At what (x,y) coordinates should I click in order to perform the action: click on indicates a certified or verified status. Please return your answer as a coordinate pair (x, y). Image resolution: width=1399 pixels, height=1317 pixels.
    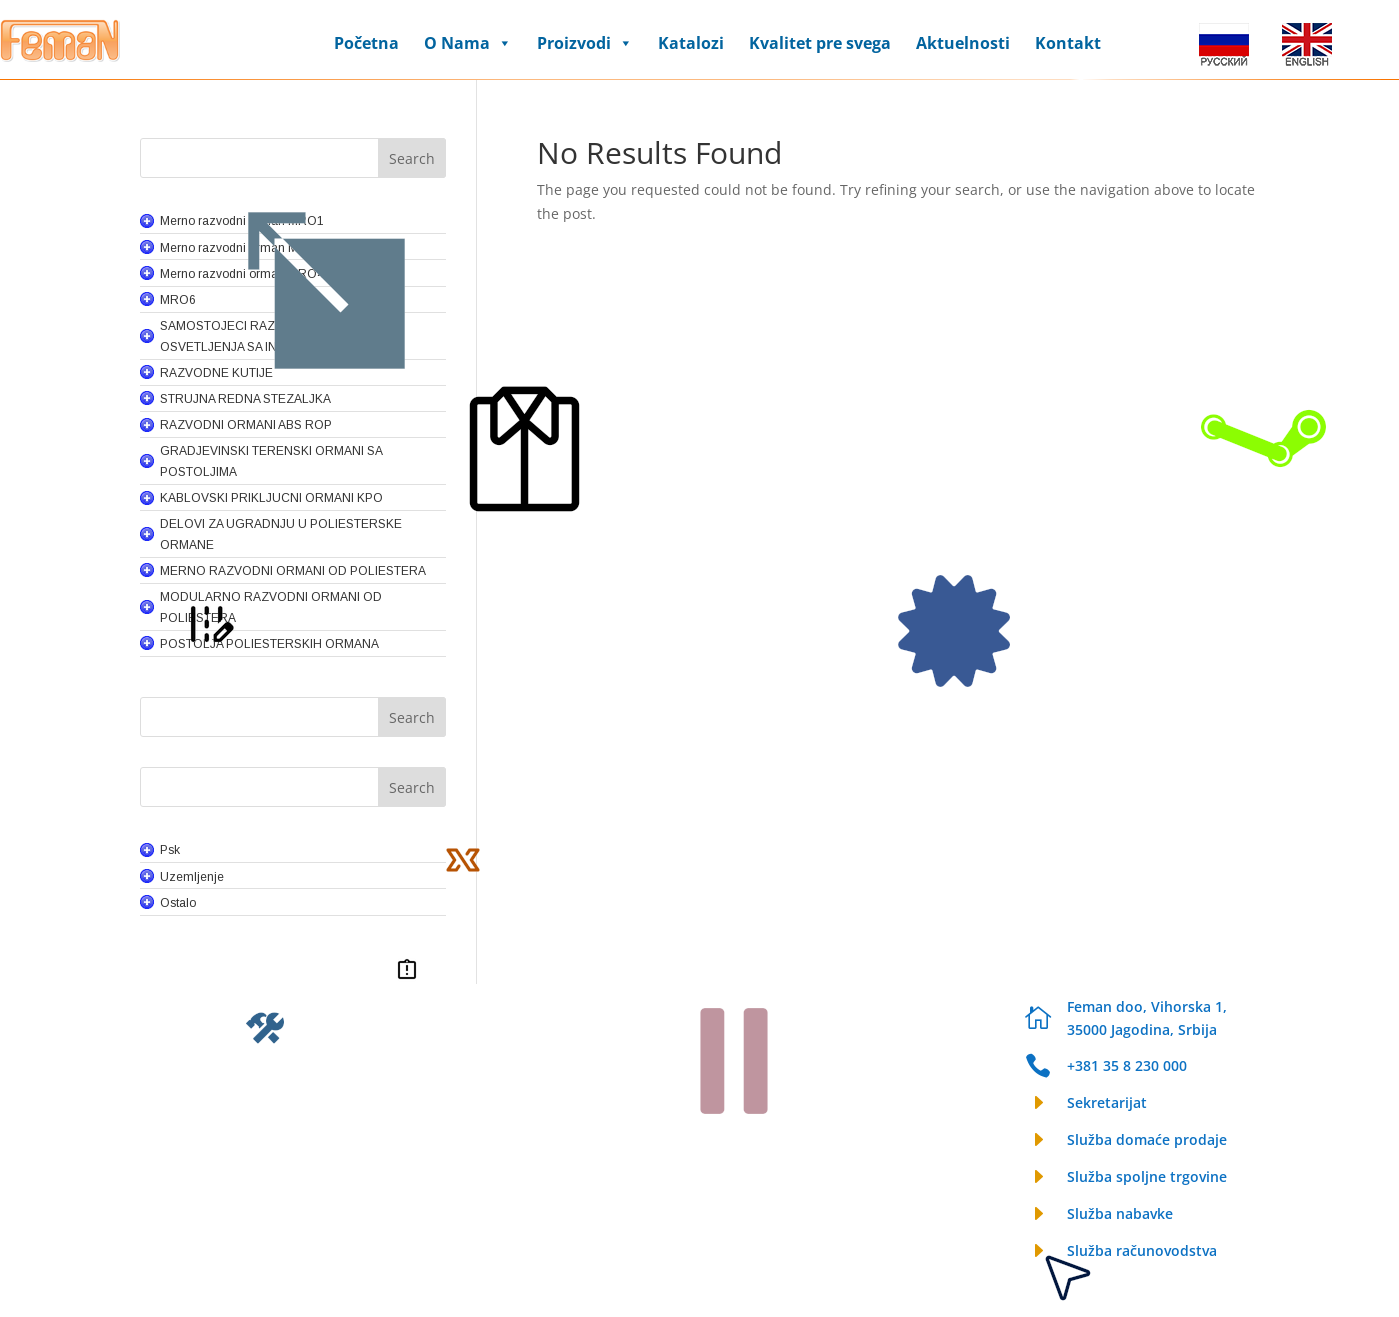
    Looking at the image, I should click on (954, 631).